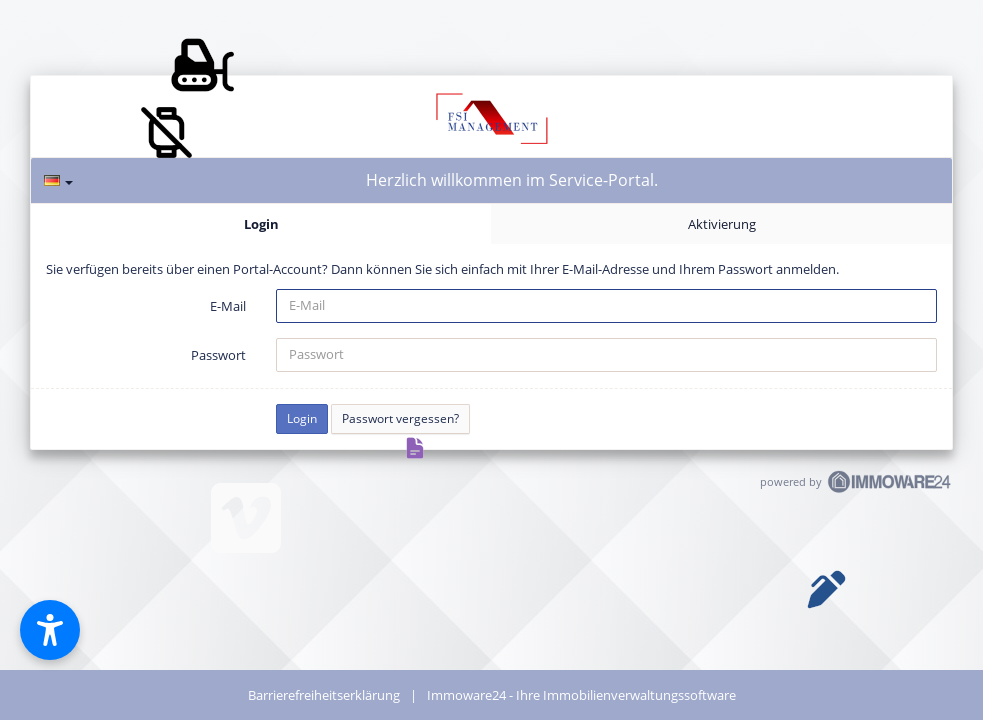  What do you see at coordinates (415, 448) in the screenshot?
I see `view document details` at bounding box center [415, 448].